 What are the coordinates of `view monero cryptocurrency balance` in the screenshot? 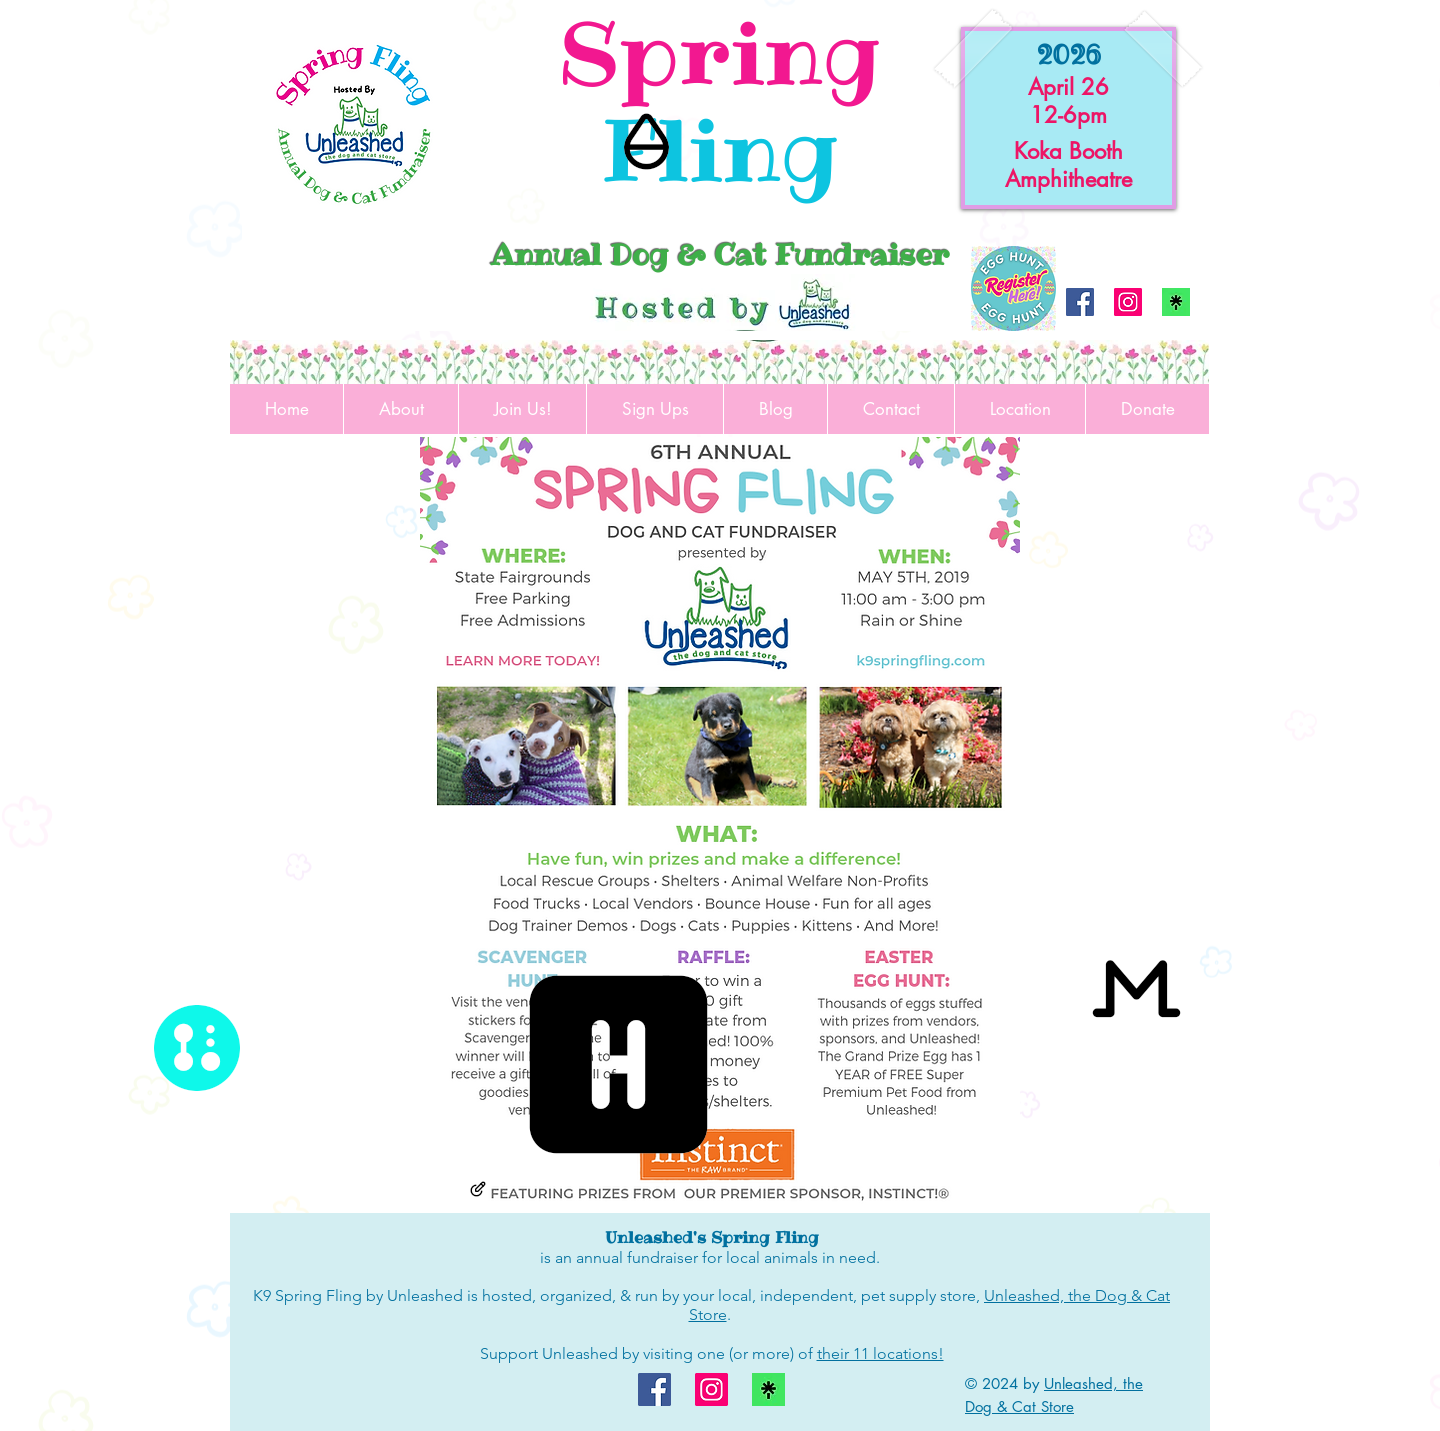 It's located at (1136, 986).